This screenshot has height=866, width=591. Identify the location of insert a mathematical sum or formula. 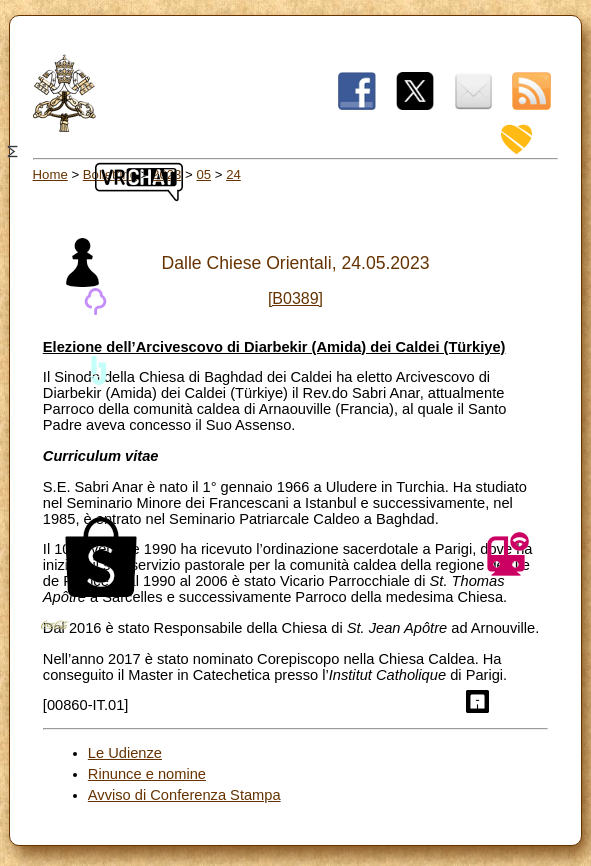
(12, 151).